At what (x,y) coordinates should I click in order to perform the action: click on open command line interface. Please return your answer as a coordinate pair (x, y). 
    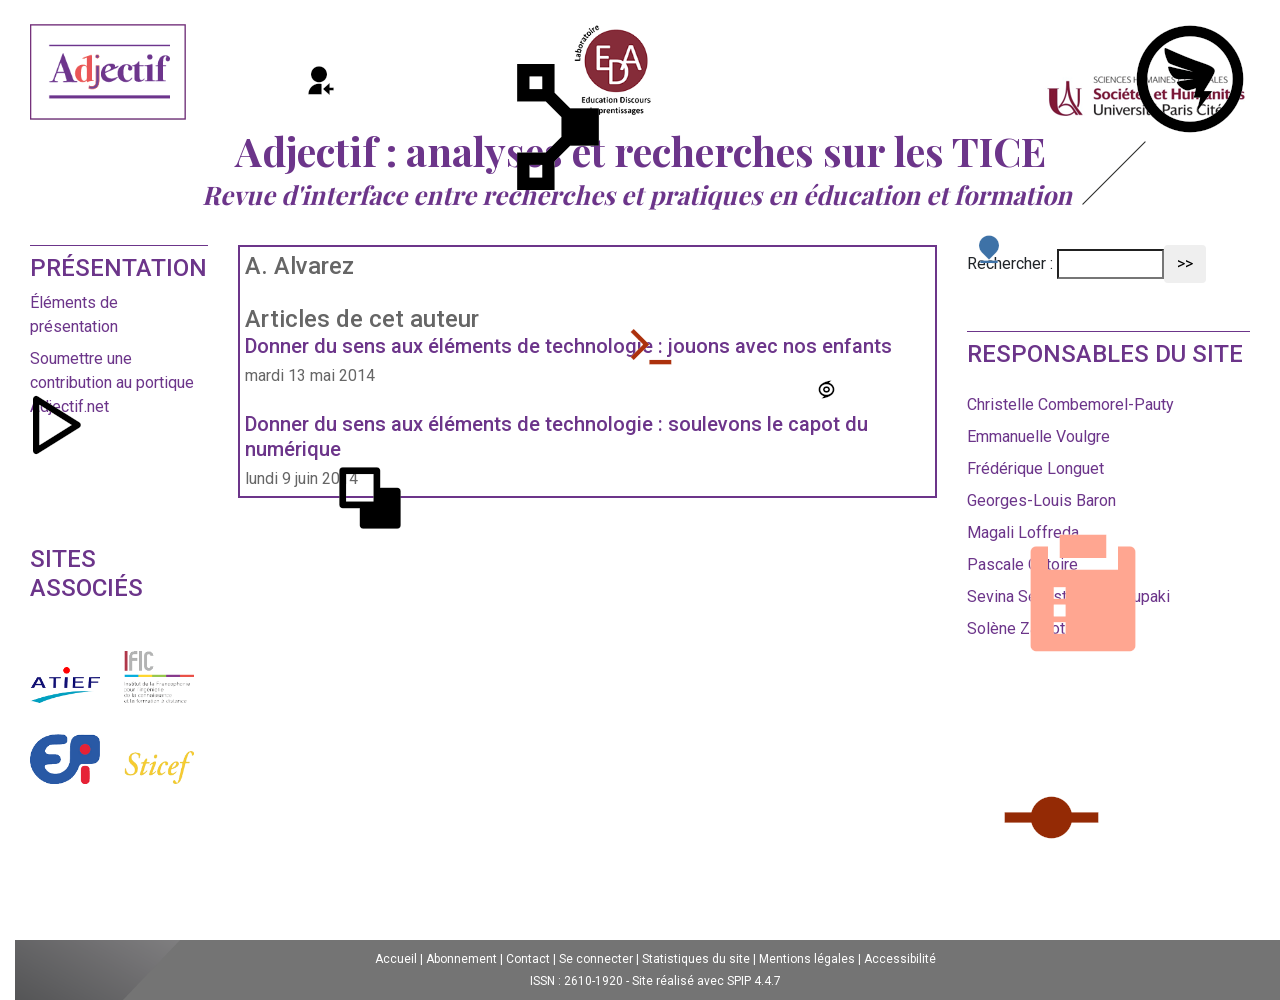
    Looking at the image, I should click on (651, 344).